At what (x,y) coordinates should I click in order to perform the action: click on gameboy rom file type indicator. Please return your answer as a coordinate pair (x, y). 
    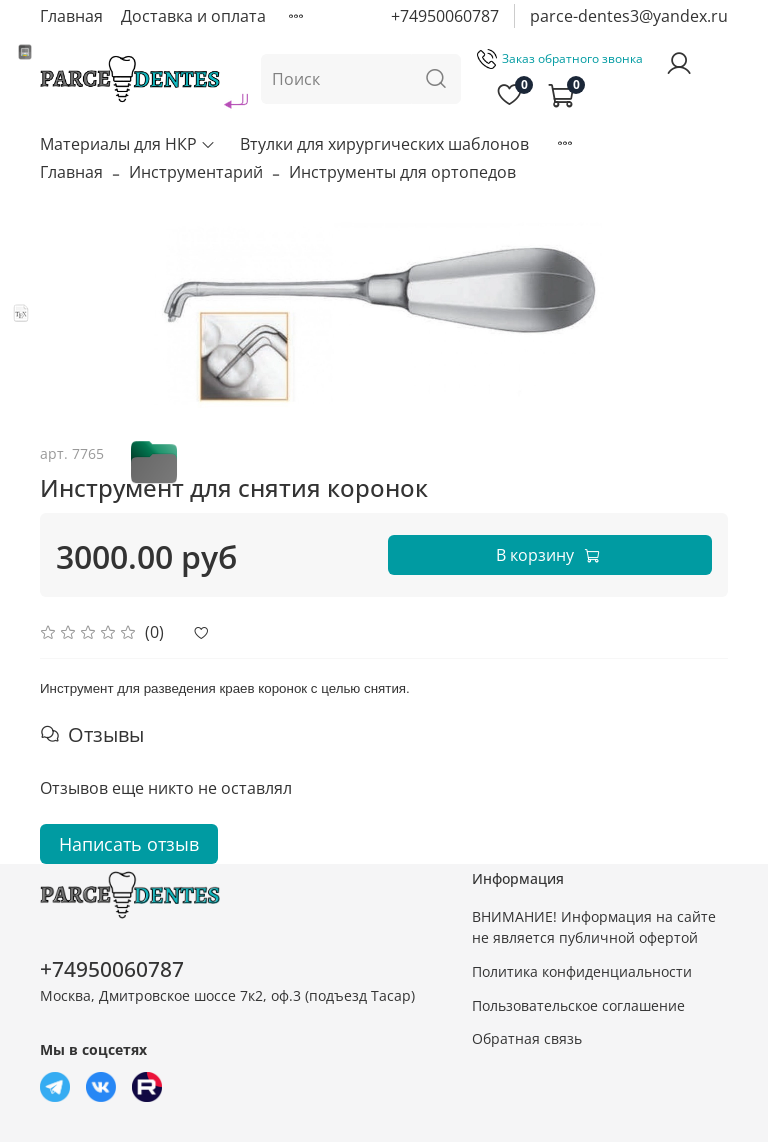
    Looking at the image, I should click on (25, 52).